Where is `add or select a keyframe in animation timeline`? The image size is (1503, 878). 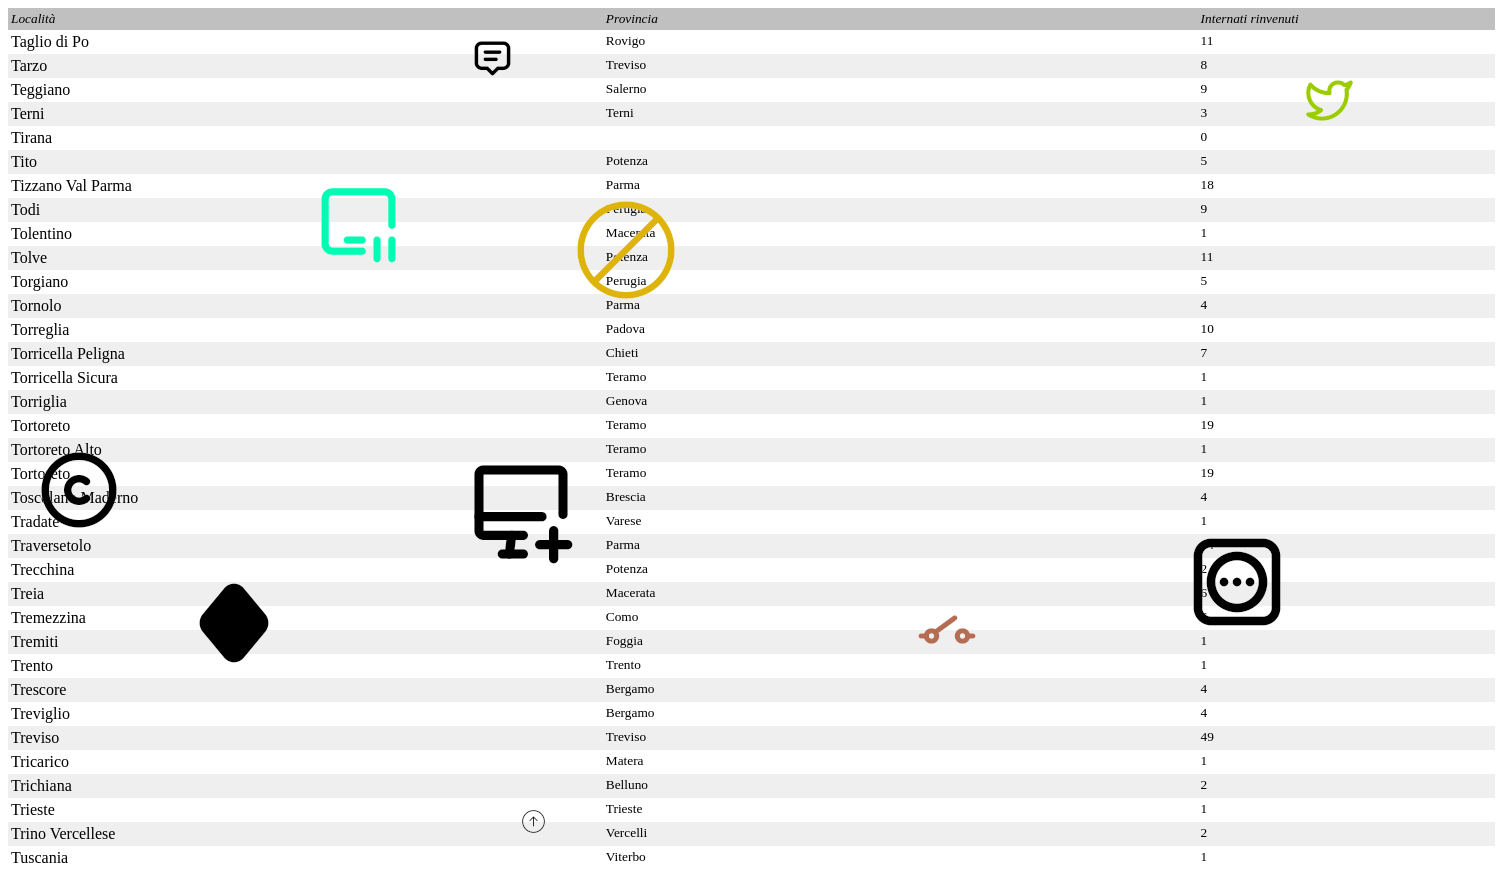 add or select a keyframe in animation timeline is located at coordinates (234, 623).